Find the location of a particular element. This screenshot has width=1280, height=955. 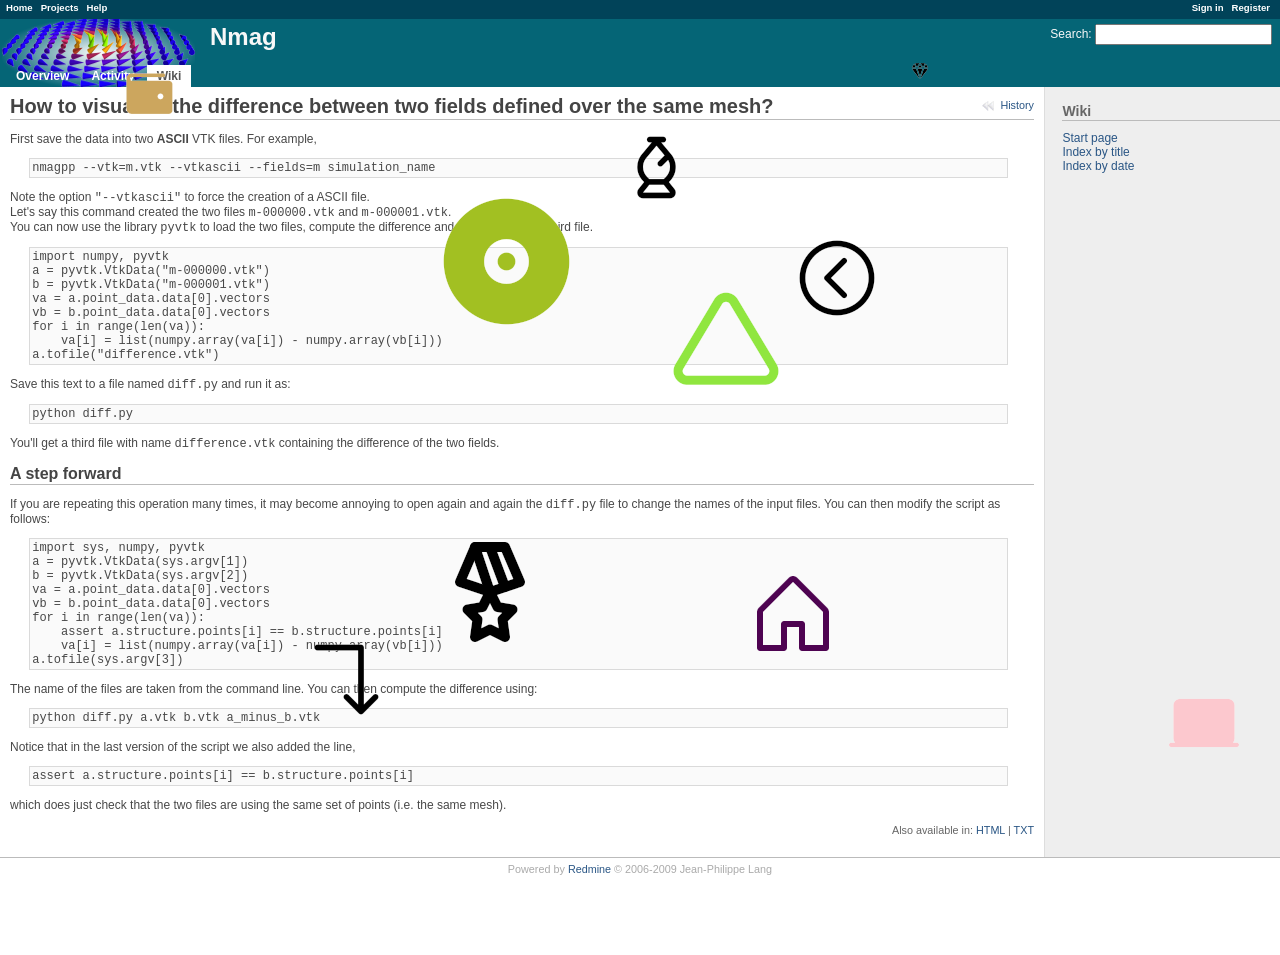

indicates a warning or caution state is located at coordinates (726, 339).